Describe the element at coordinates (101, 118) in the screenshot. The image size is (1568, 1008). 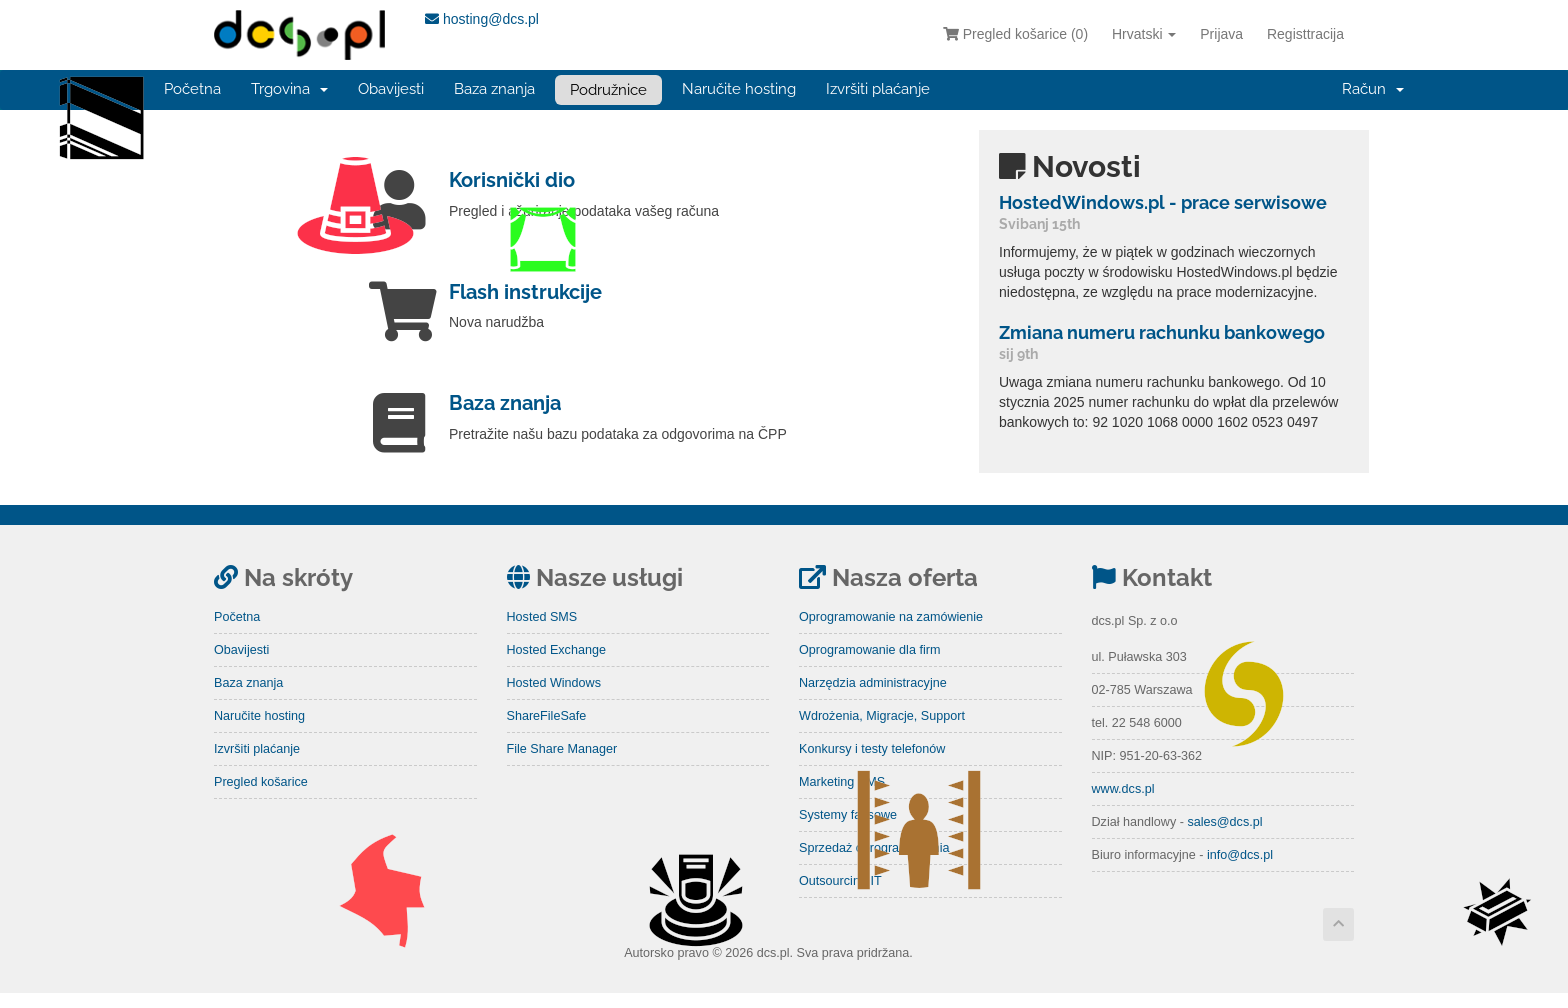
I see `indicates armor or defensive equipment` at that location.